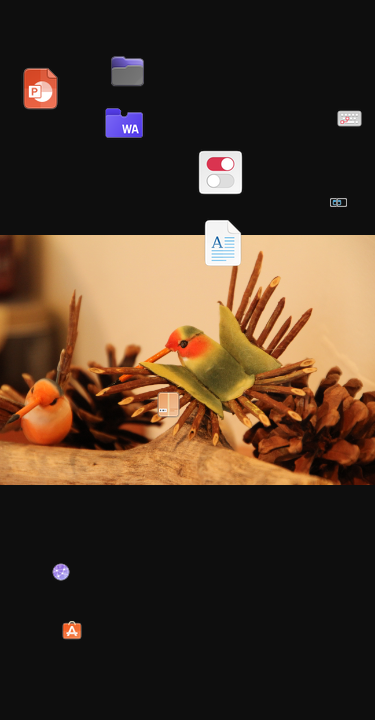  I want to click on configure keyboard shortcuts, so click(349, 118).